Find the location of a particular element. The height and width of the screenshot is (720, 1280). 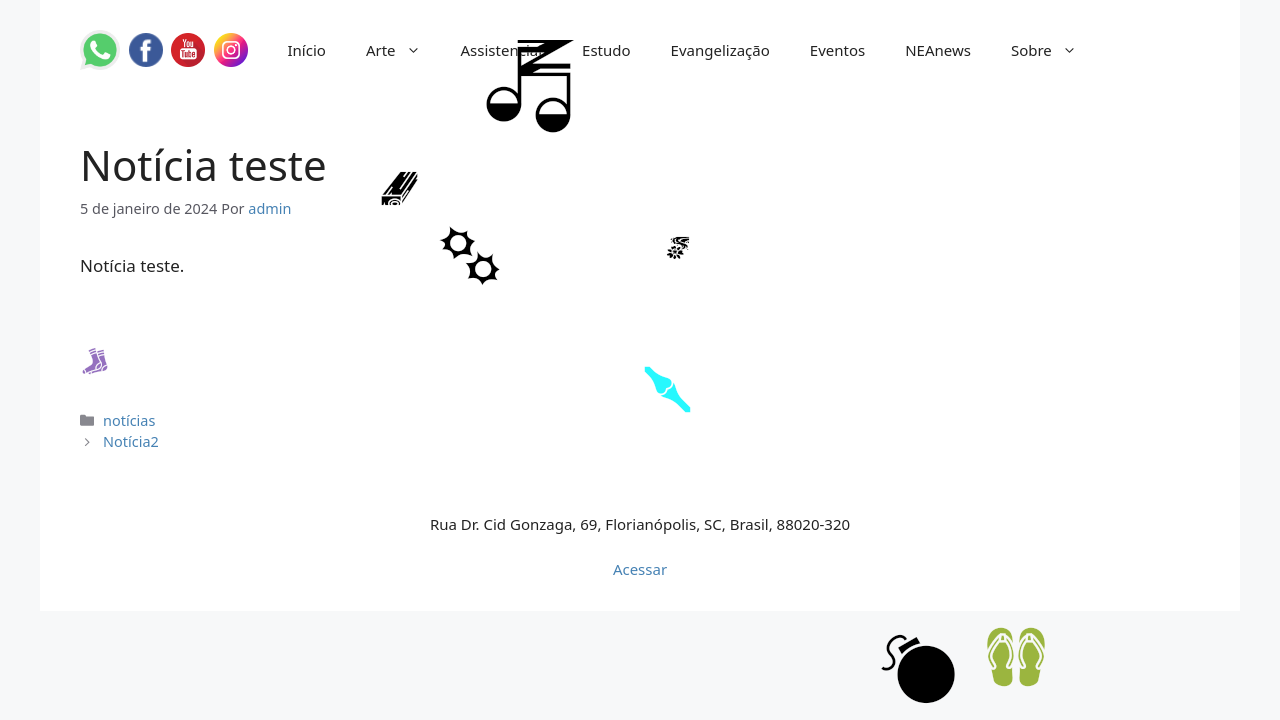

indicates damage or hit points in a game is located at coordinates (469, 256).